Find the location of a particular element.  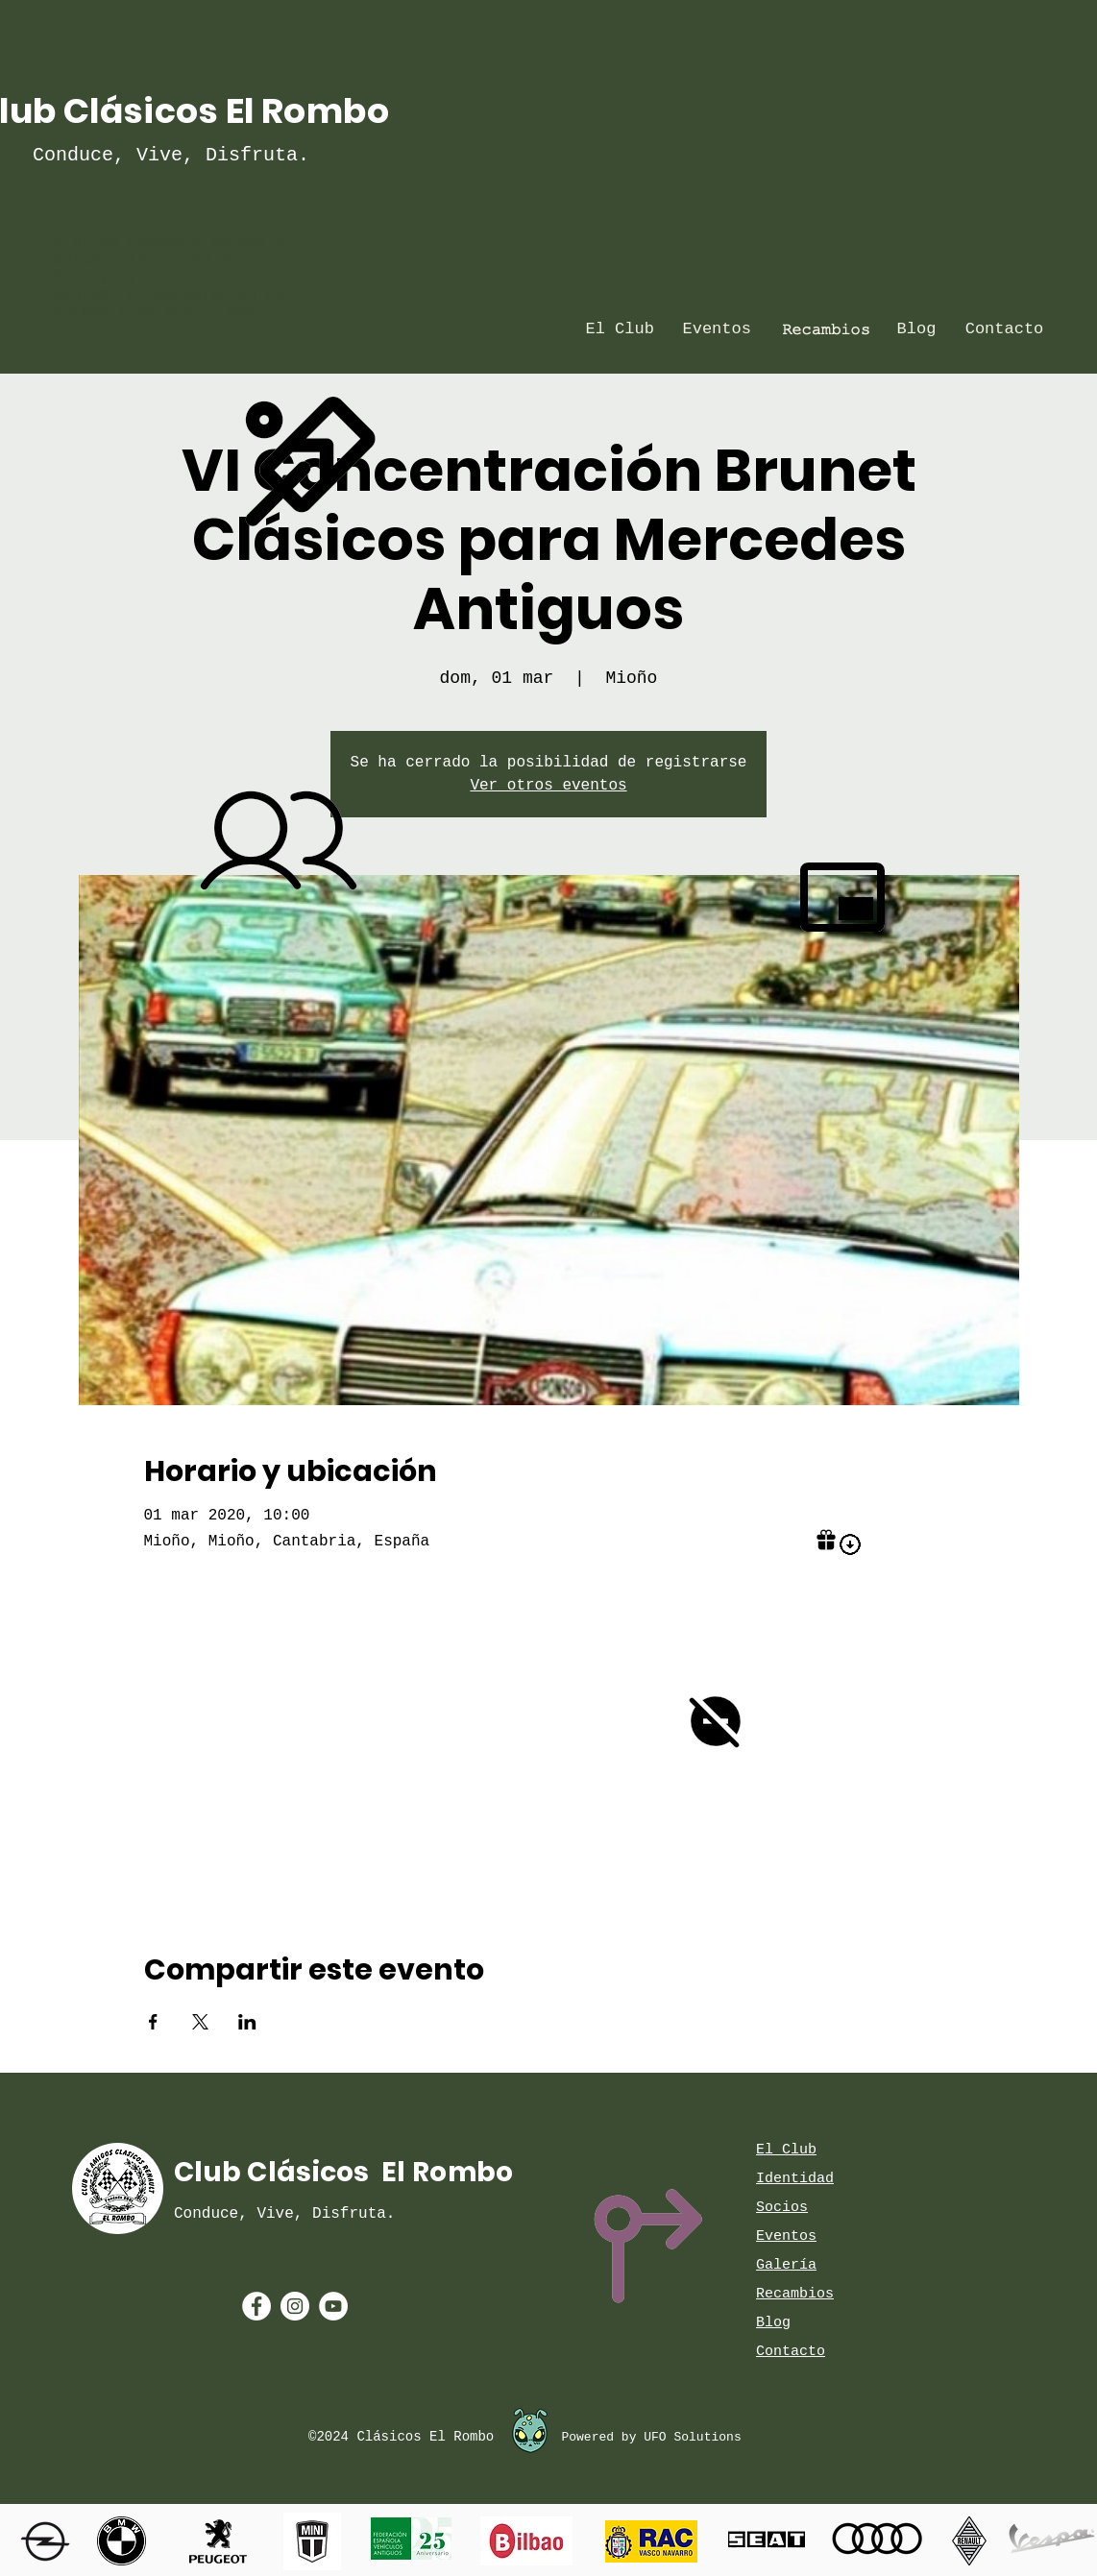

download file or content is located at coordinates (850, 1544).